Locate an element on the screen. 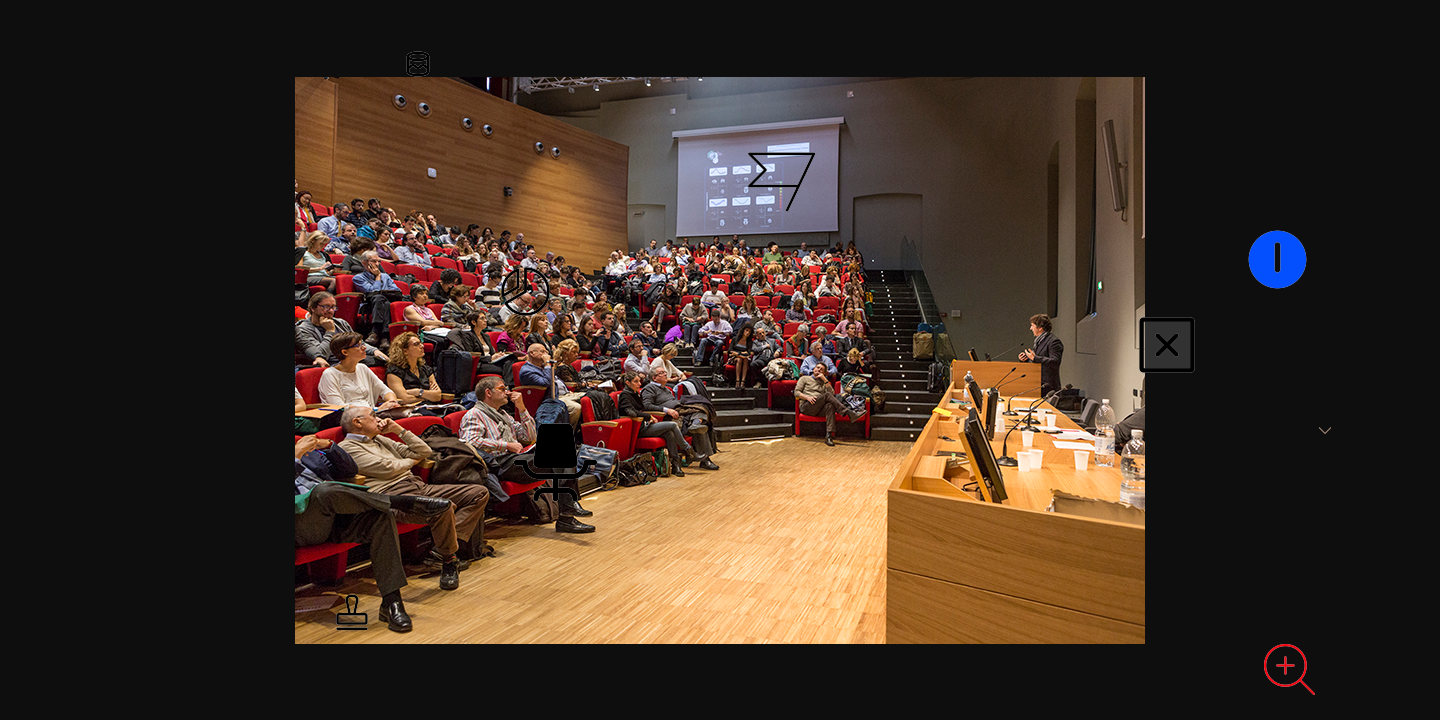  expand a dropdown menu is located at coordinates (1325, 430).